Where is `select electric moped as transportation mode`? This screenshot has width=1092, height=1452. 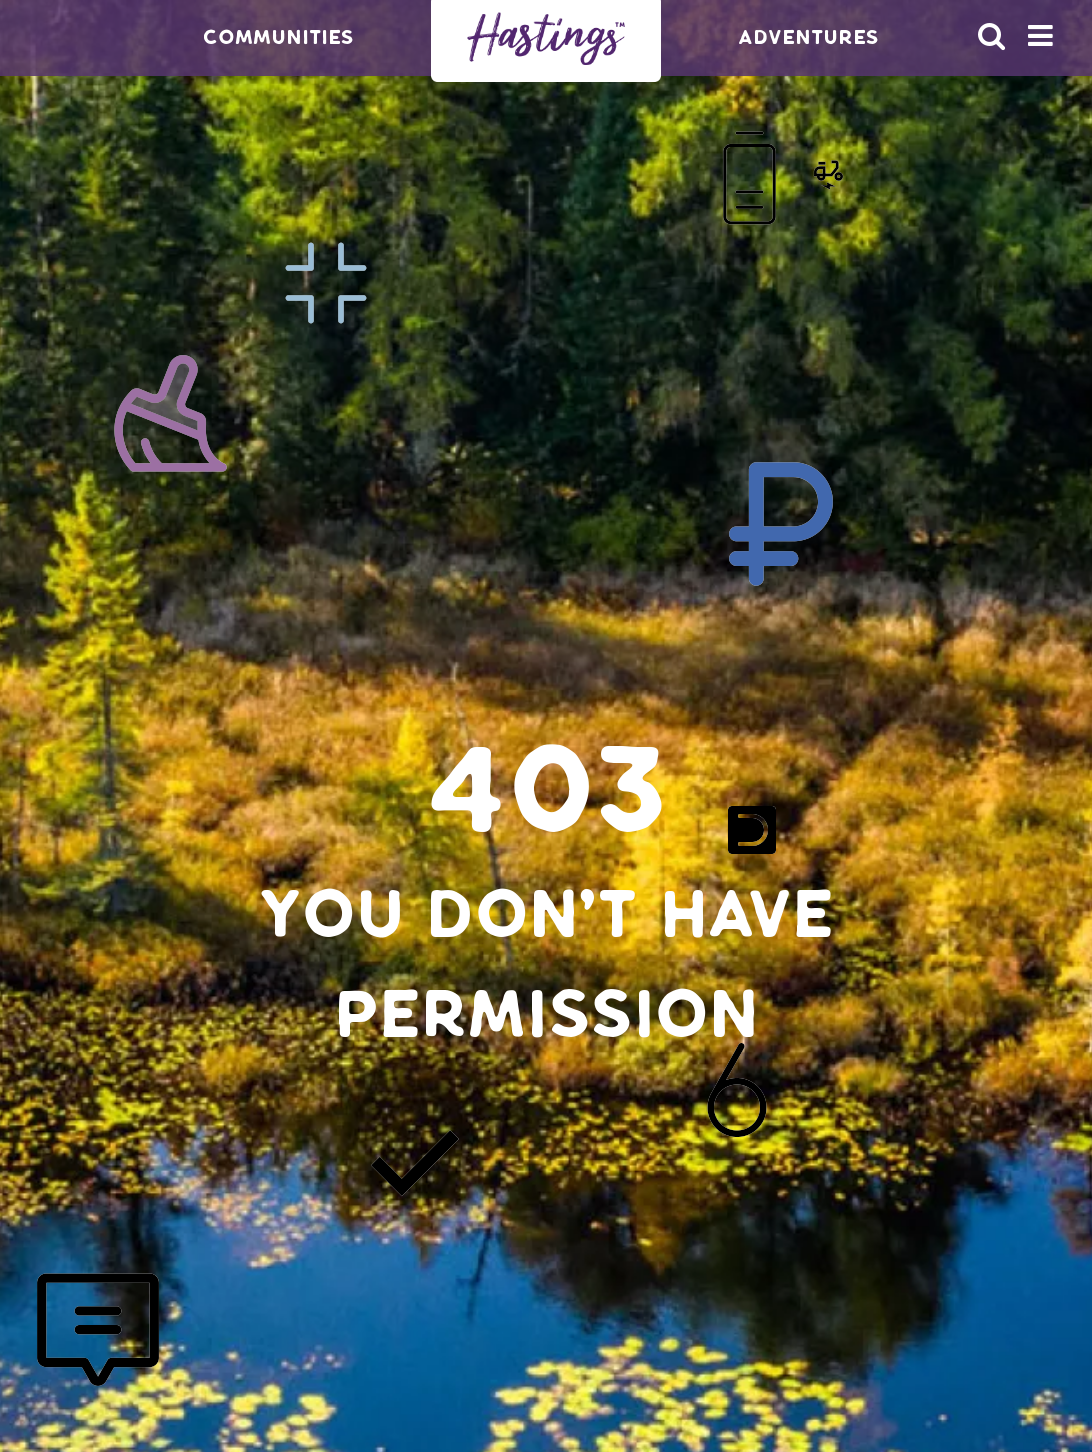 select electric moped as transportation mode is located at coordinates (828, 173).